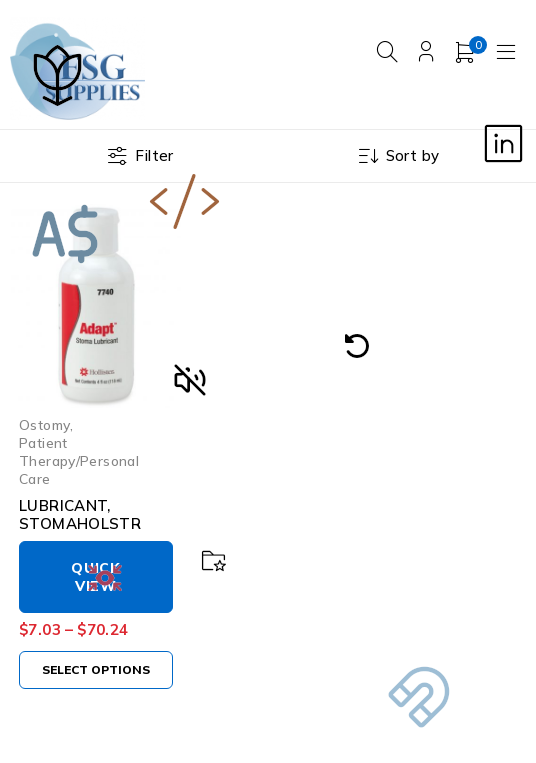  I want to click on activate magnetic snap or alignment, so click(420, 696).